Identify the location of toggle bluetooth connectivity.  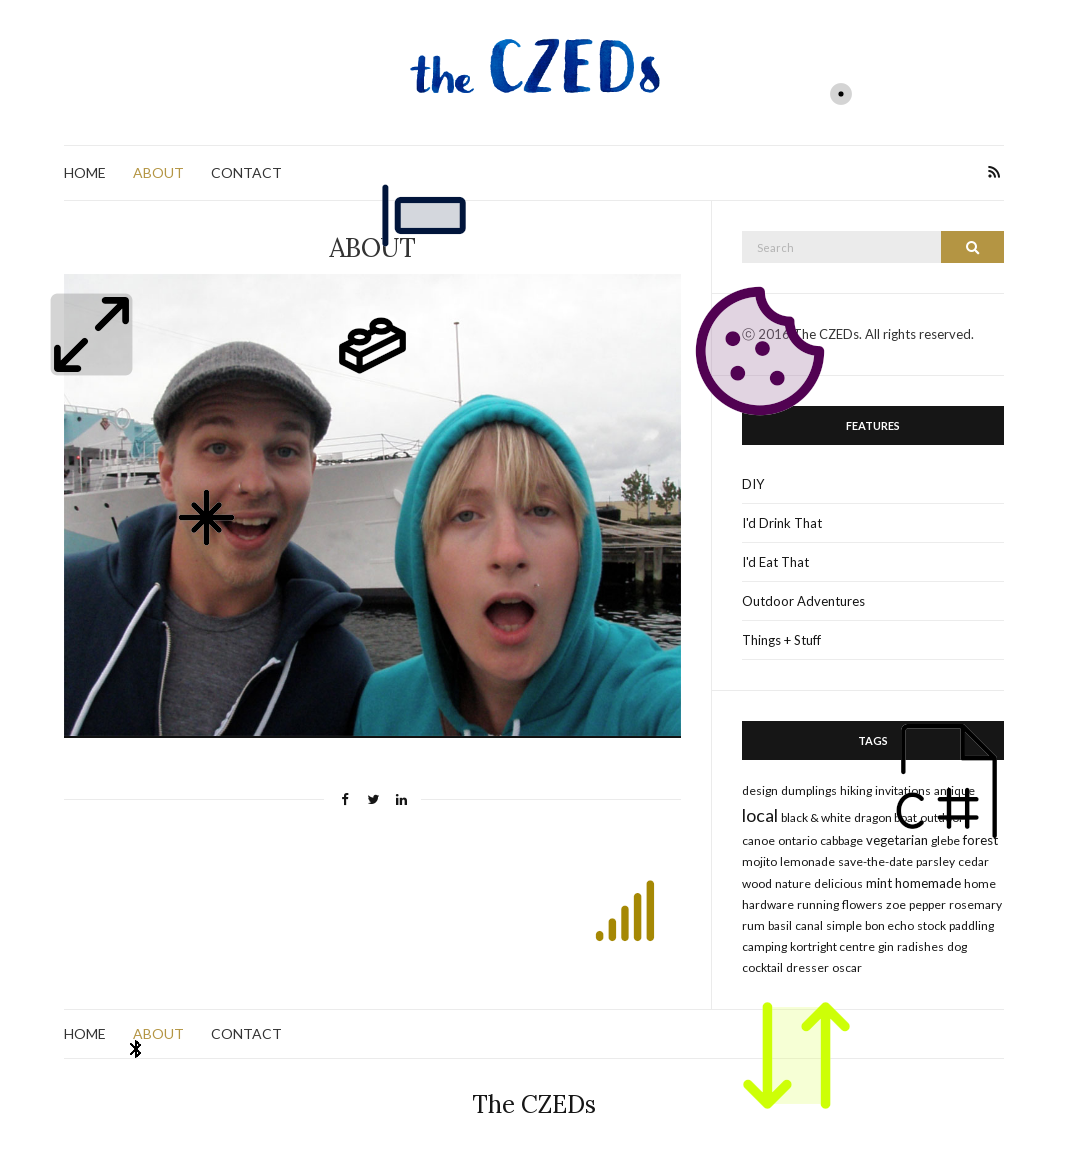
(136, 1049).